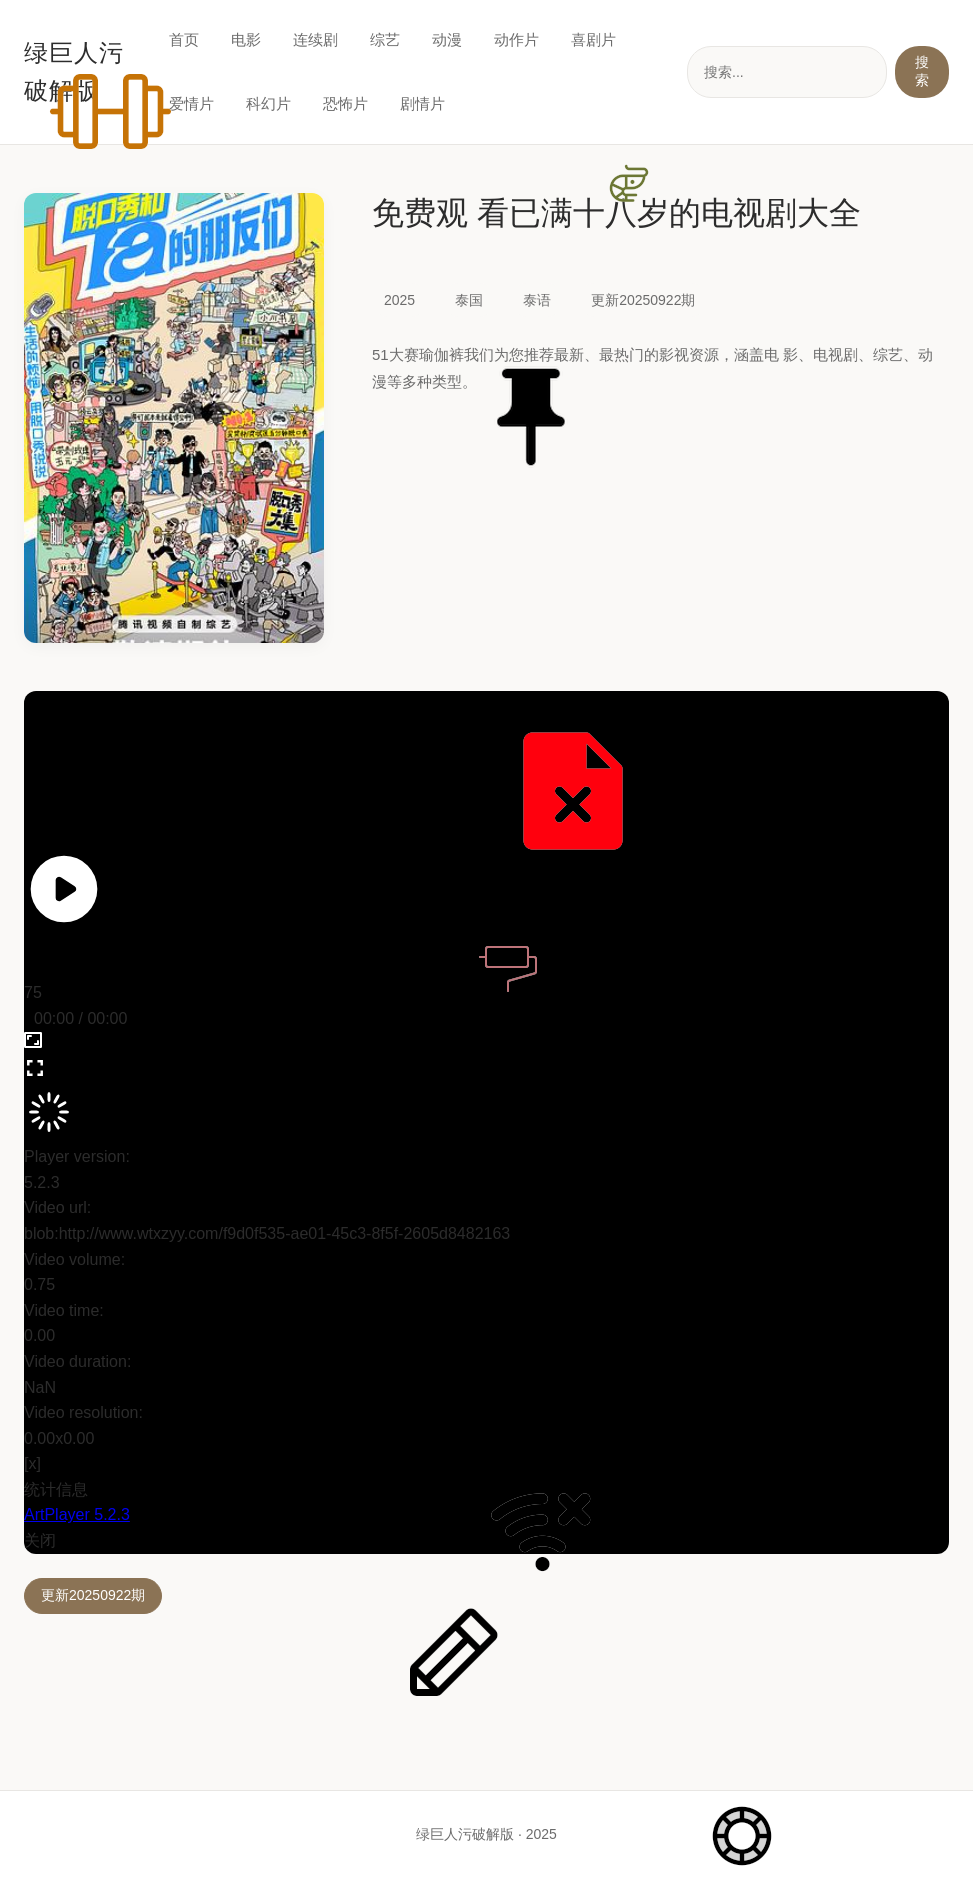  I want to click on delete or remove a file, so click(573, 791).